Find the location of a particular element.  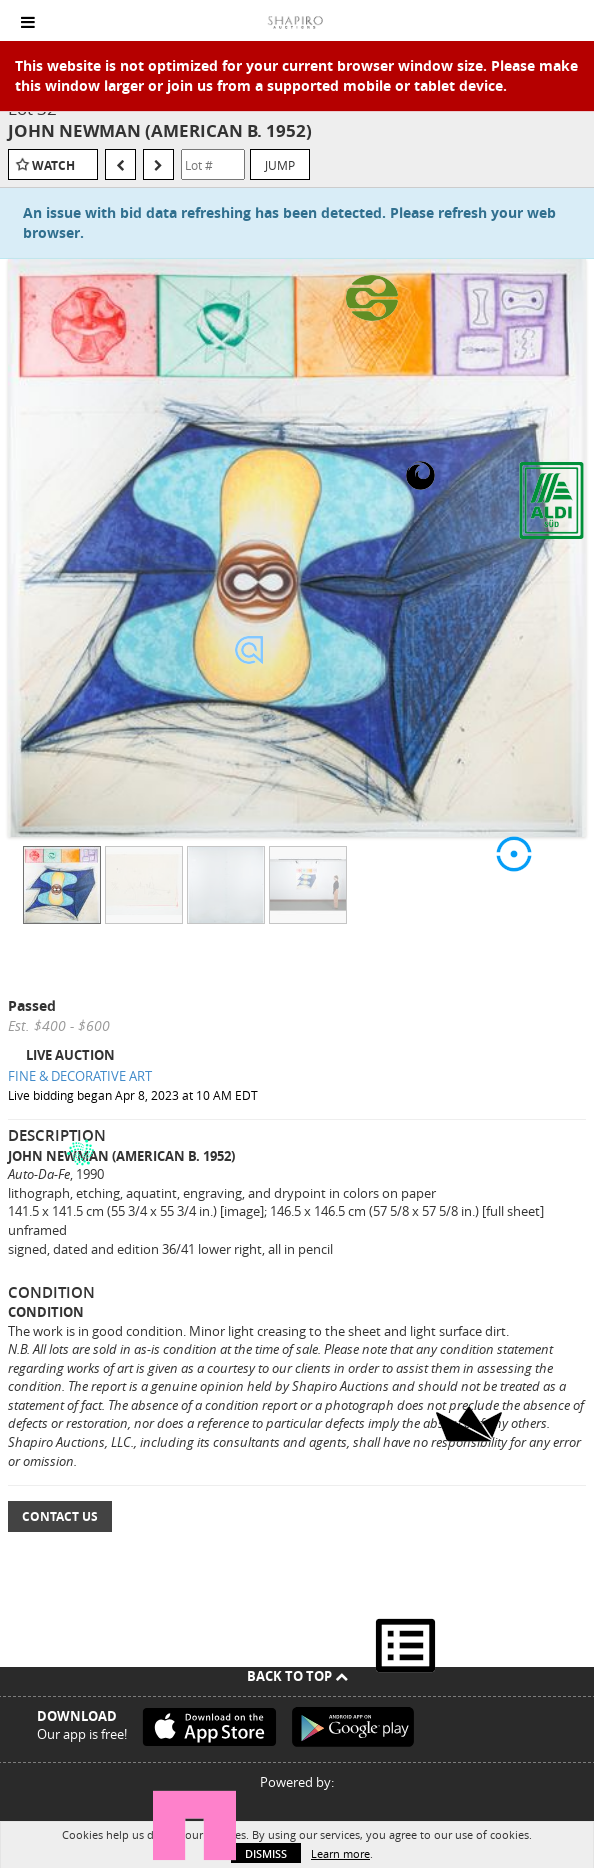

connect to dlna-enabled devices for media streaming is located at coordinates (372, 298).